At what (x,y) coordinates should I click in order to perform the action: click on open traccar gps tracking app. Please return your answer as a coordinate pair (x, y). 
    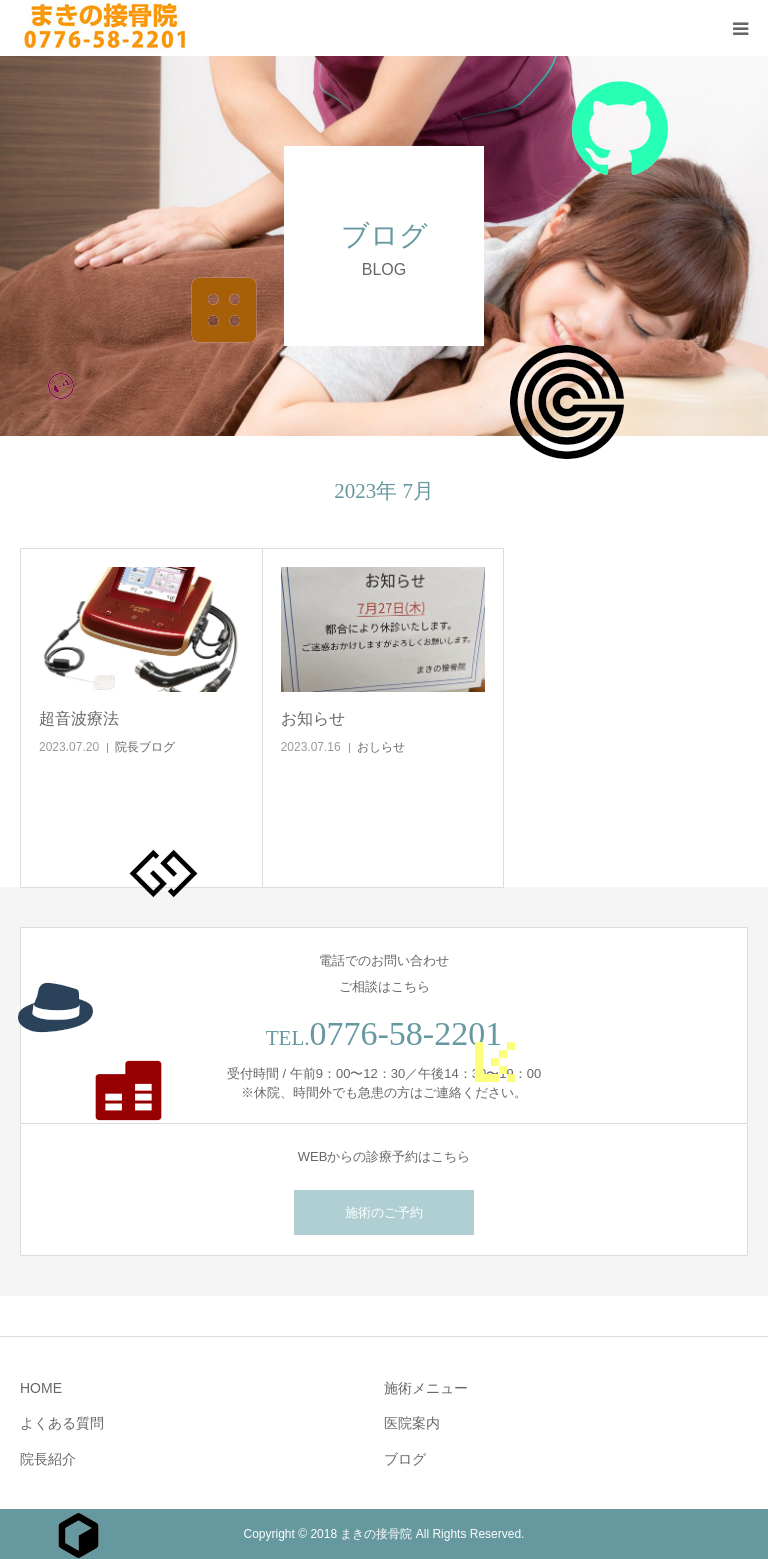
    Looking at the image, I should click on (61, 386).